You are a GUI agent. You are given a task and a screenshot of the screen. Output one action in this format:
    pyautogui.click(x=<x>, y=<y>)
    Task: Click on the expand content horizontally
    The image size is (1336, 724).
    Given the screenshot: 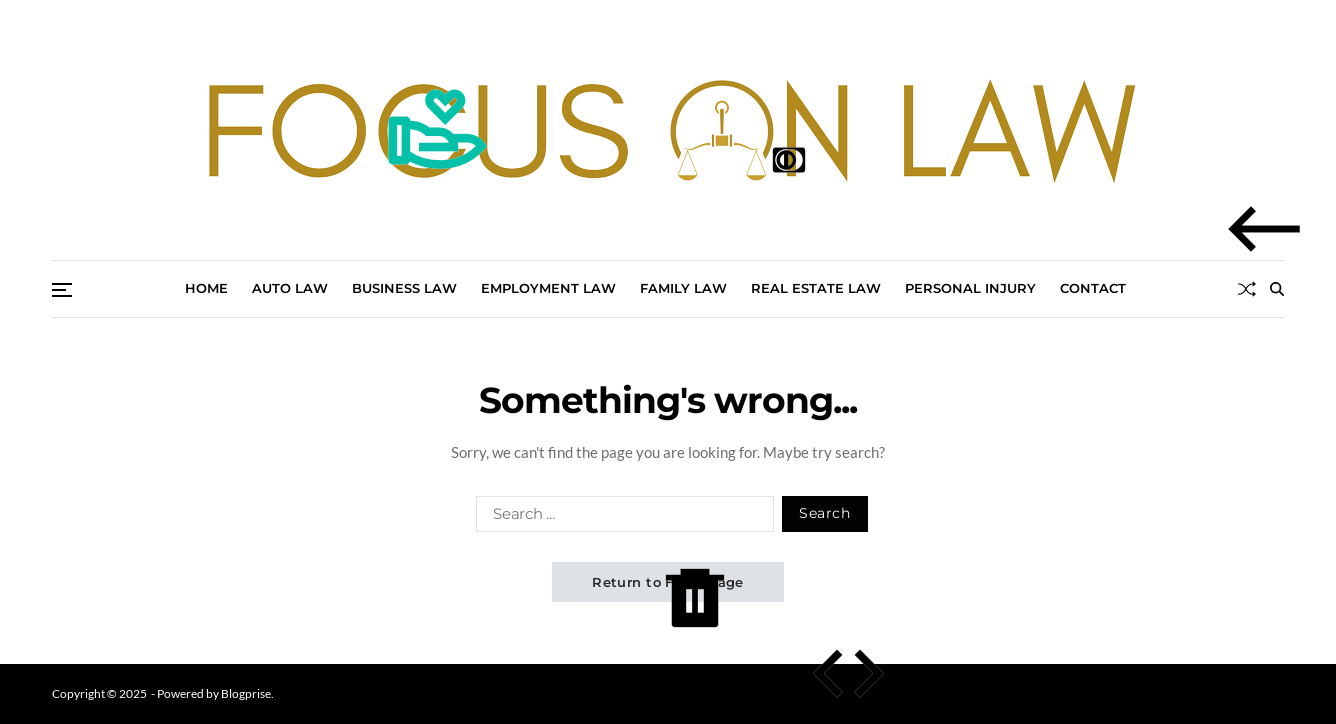 What is the action you would take?
    pyautogui.click(x=848, y=673)
    